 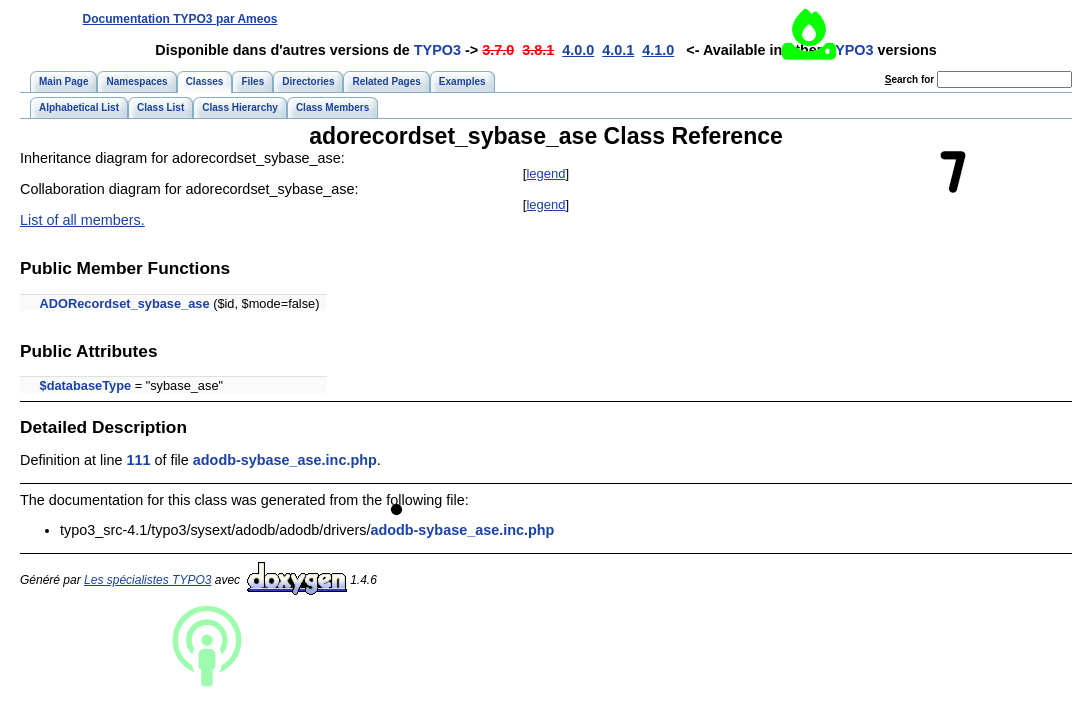 What do you see at coordinates (207, 646) in the screenshot?
I see `start a live broadcast or stream` at bounding box center [207, 646].